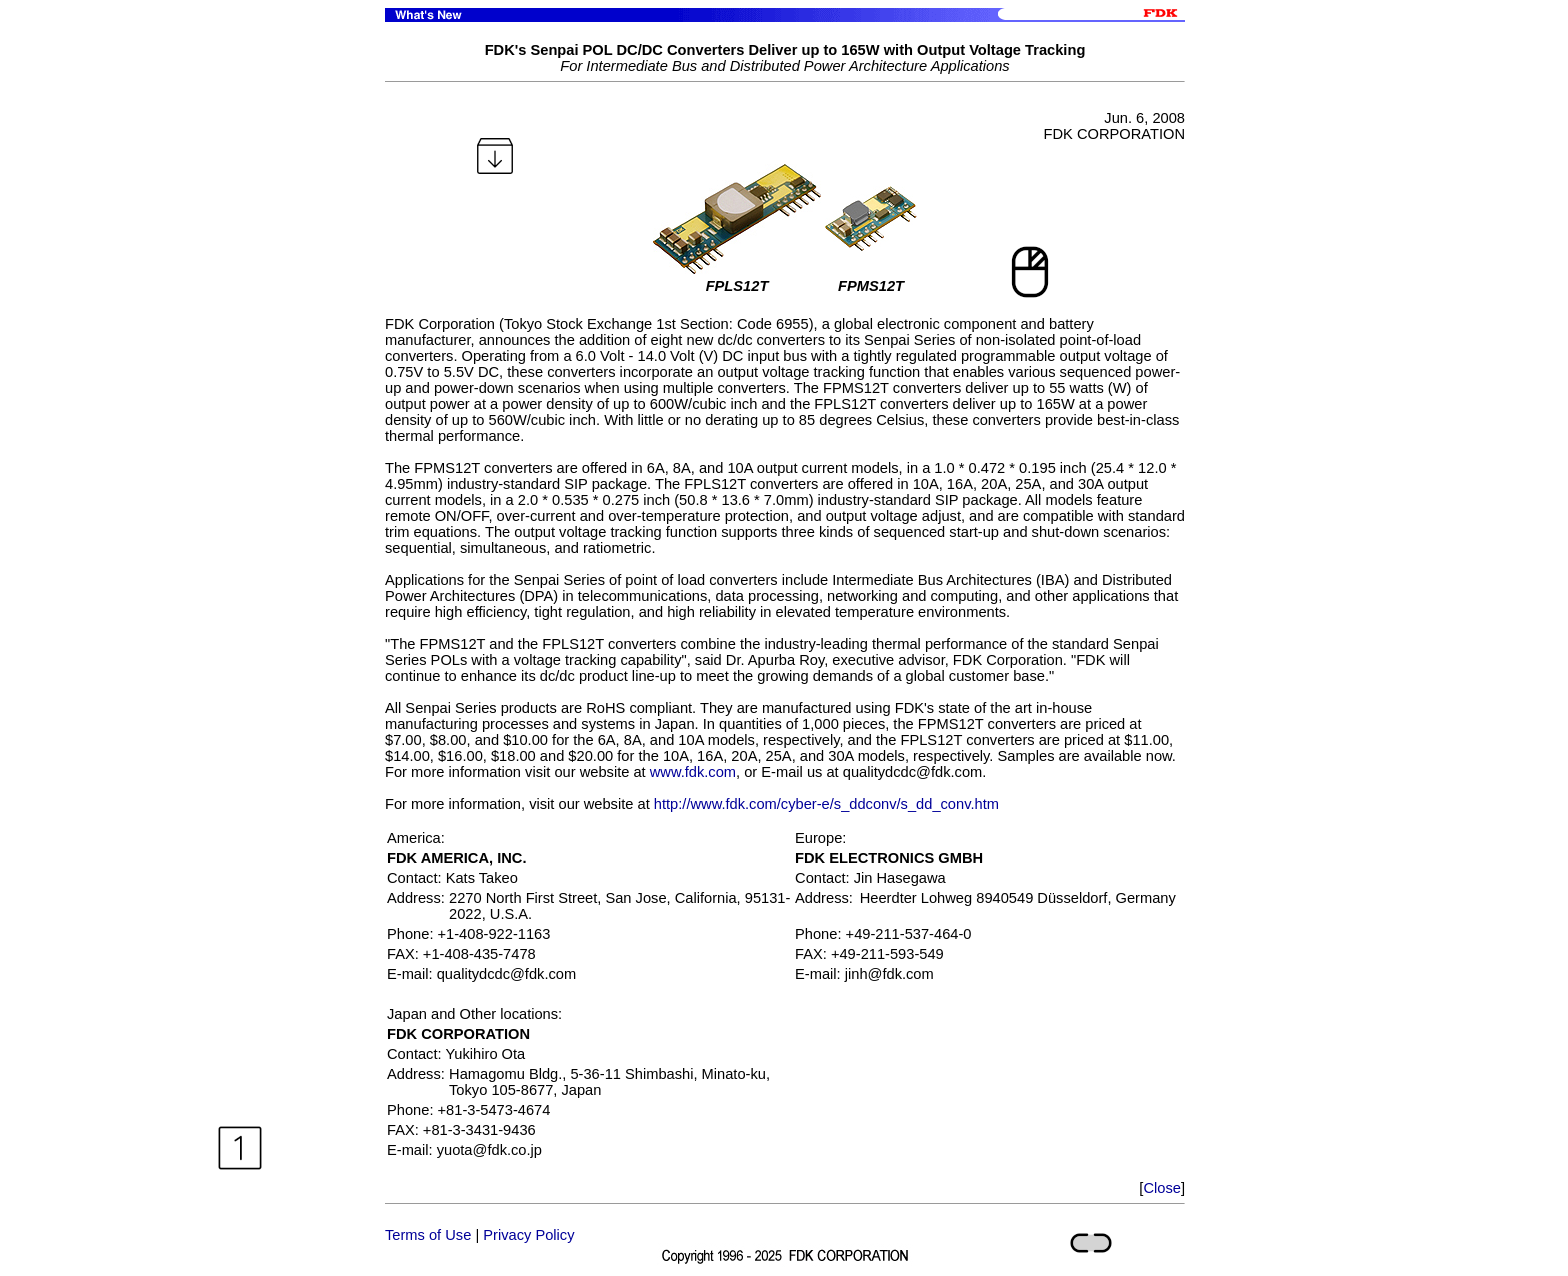 The width and height of the screenshot is (1568, 1276). What do you see at coordinates (1030, 272) in the screenshot?
I see `right-click to open context menu` at bounding box center [1030, 272].